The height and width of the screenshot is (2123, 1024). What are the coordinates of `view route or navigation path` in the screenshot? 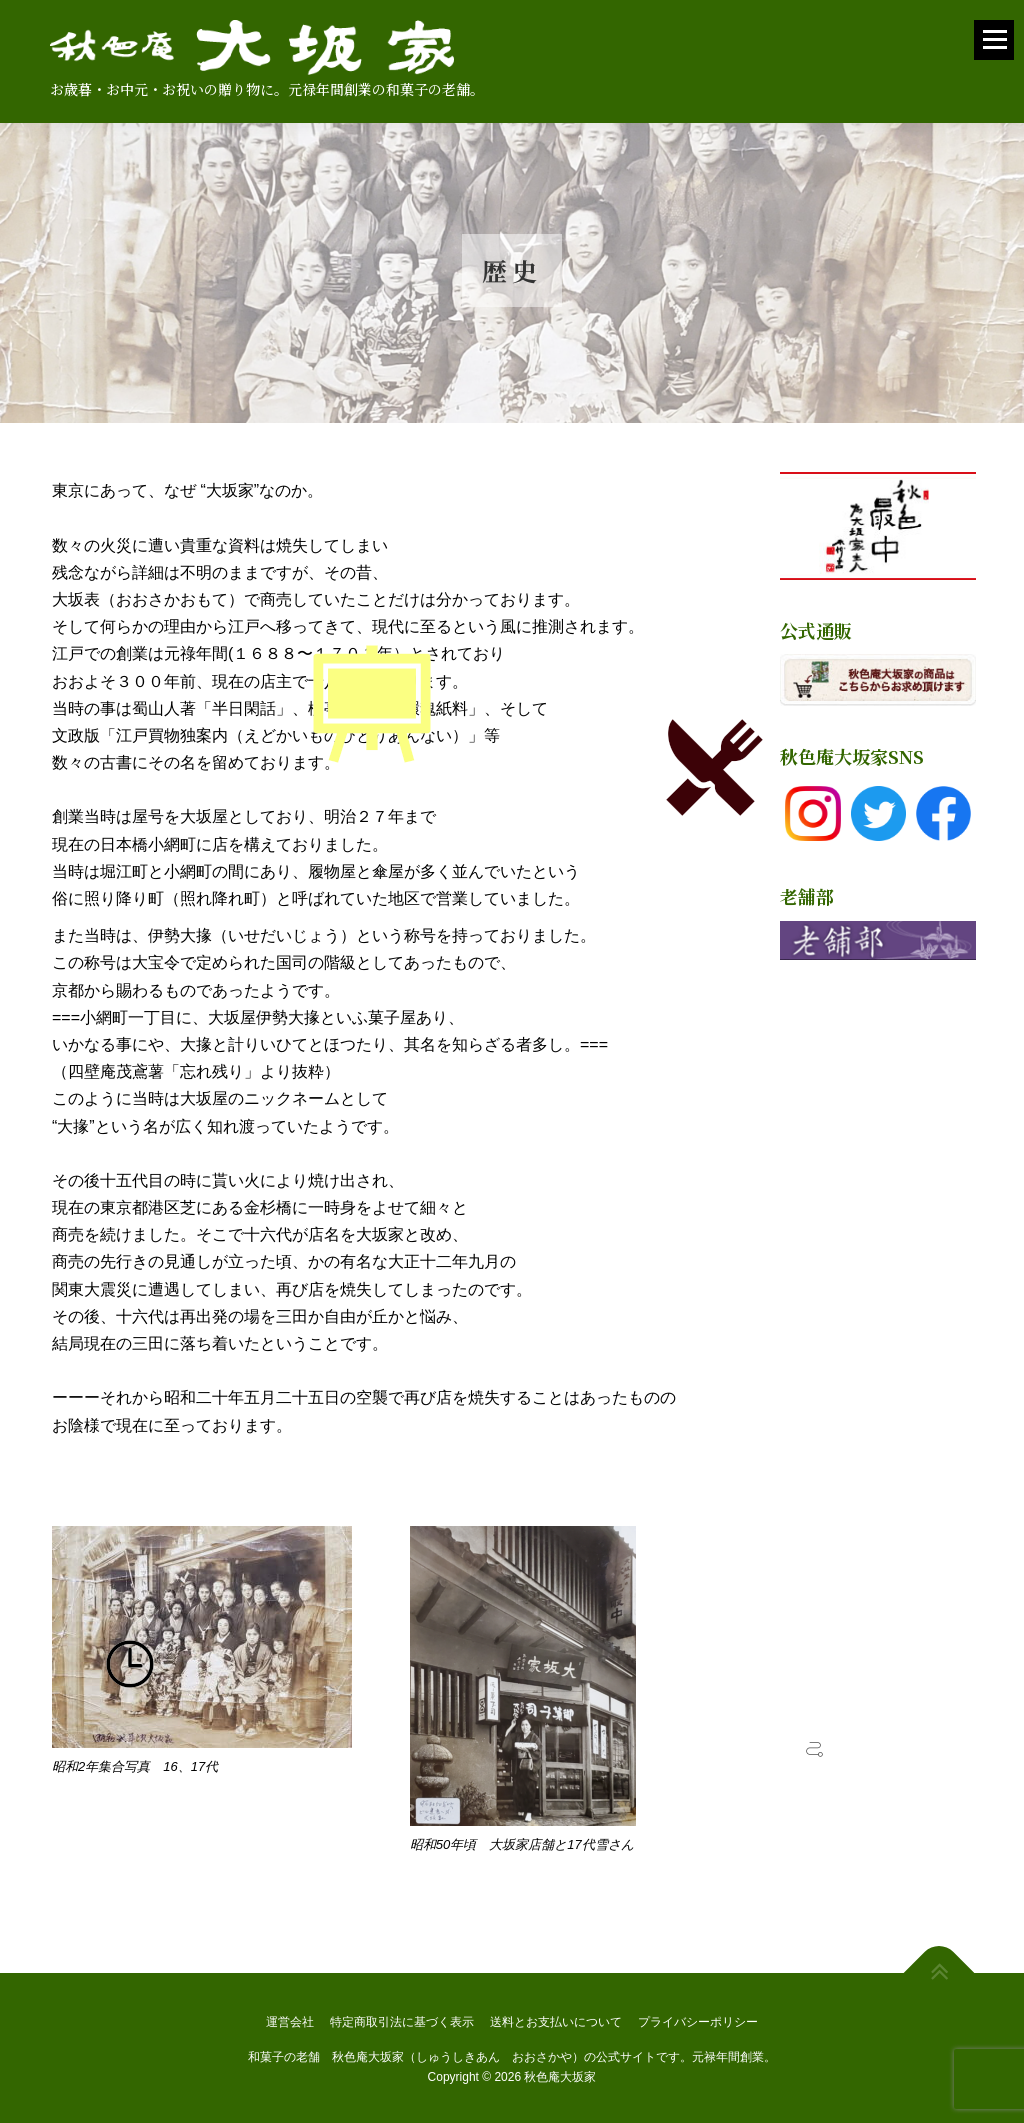 It's located at (814, 1748).